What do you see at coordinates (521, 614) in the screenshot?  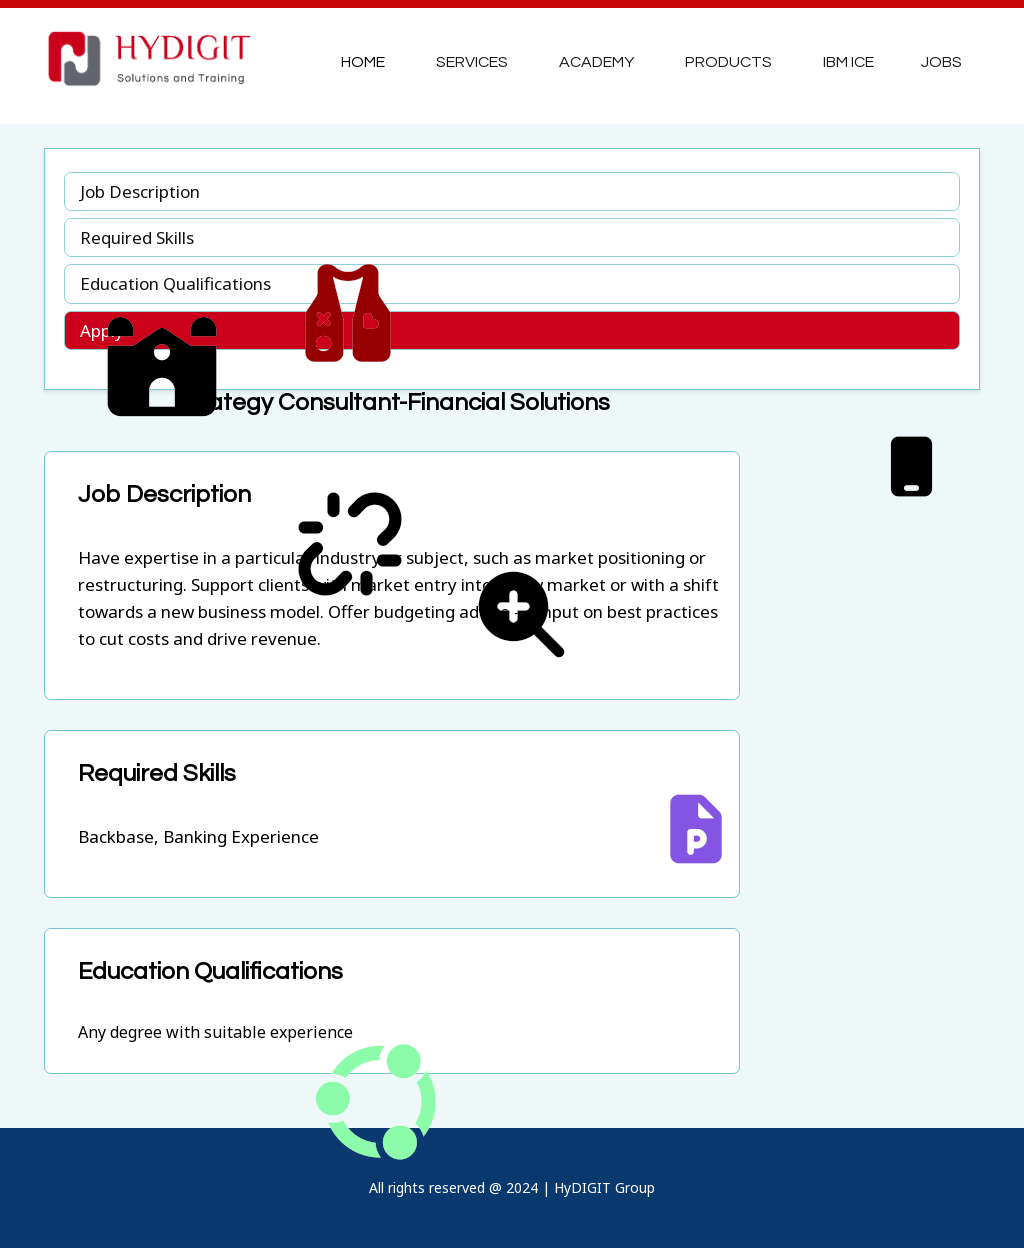 I see `zoom in on content` at bounding box center [521, 614].